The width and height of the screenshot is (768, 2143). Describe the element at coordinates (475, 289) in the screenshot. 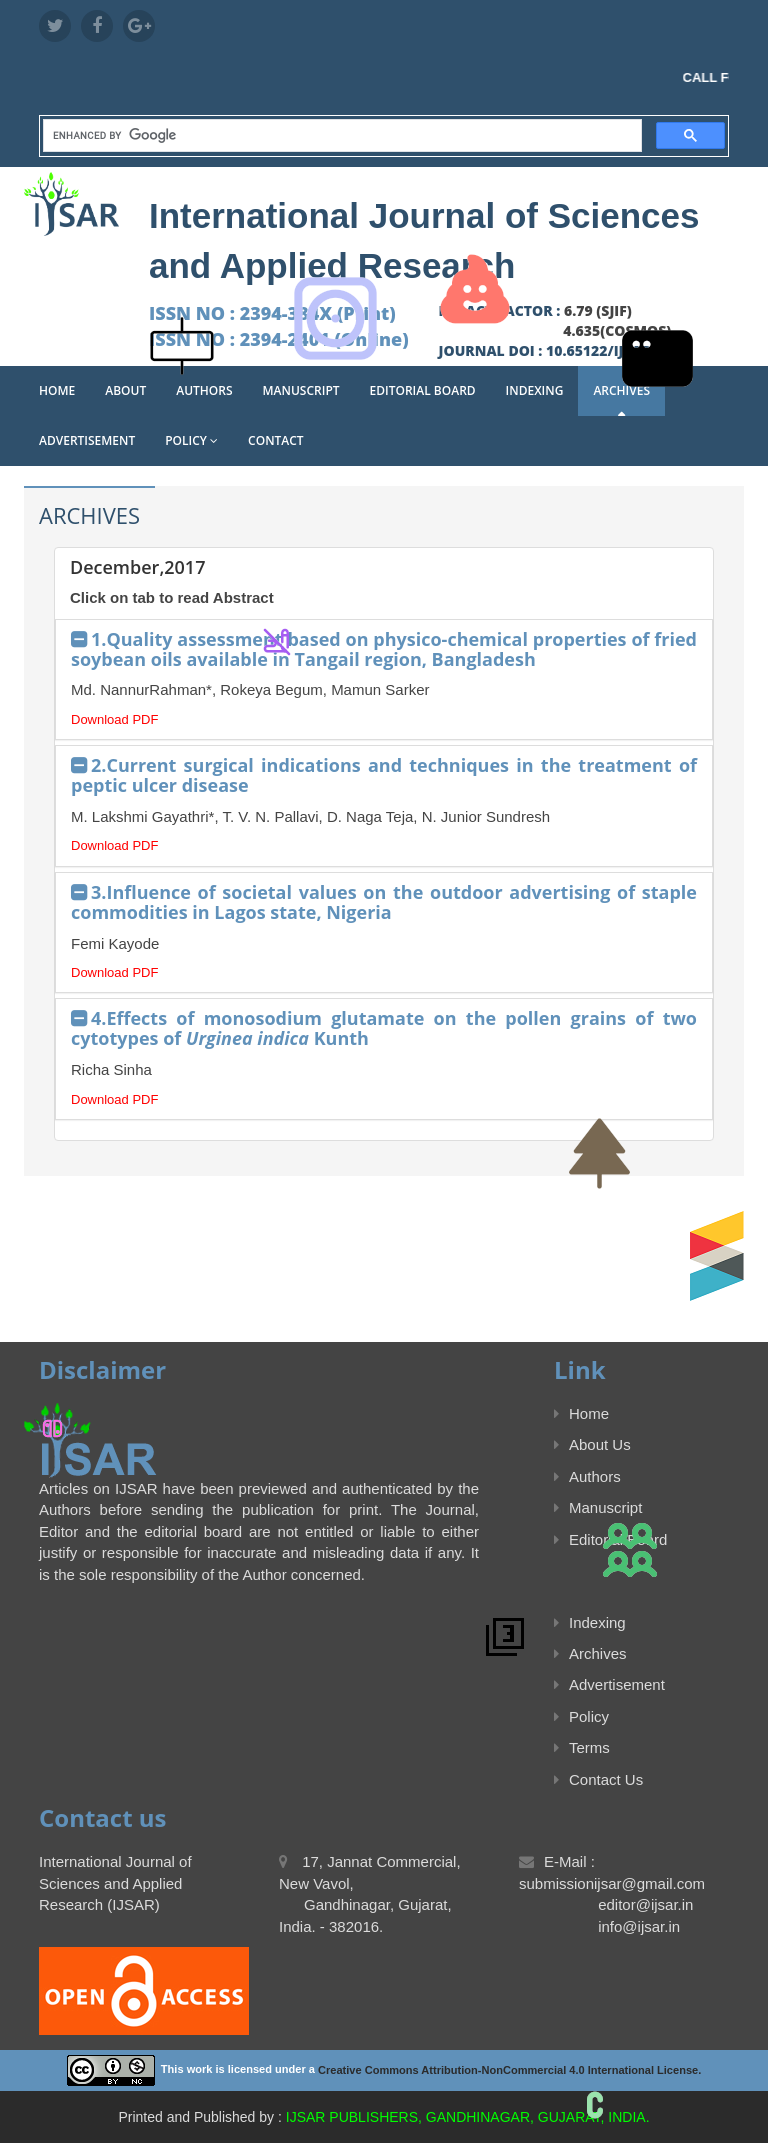

I see `add a poop emoji reaction` at that location.